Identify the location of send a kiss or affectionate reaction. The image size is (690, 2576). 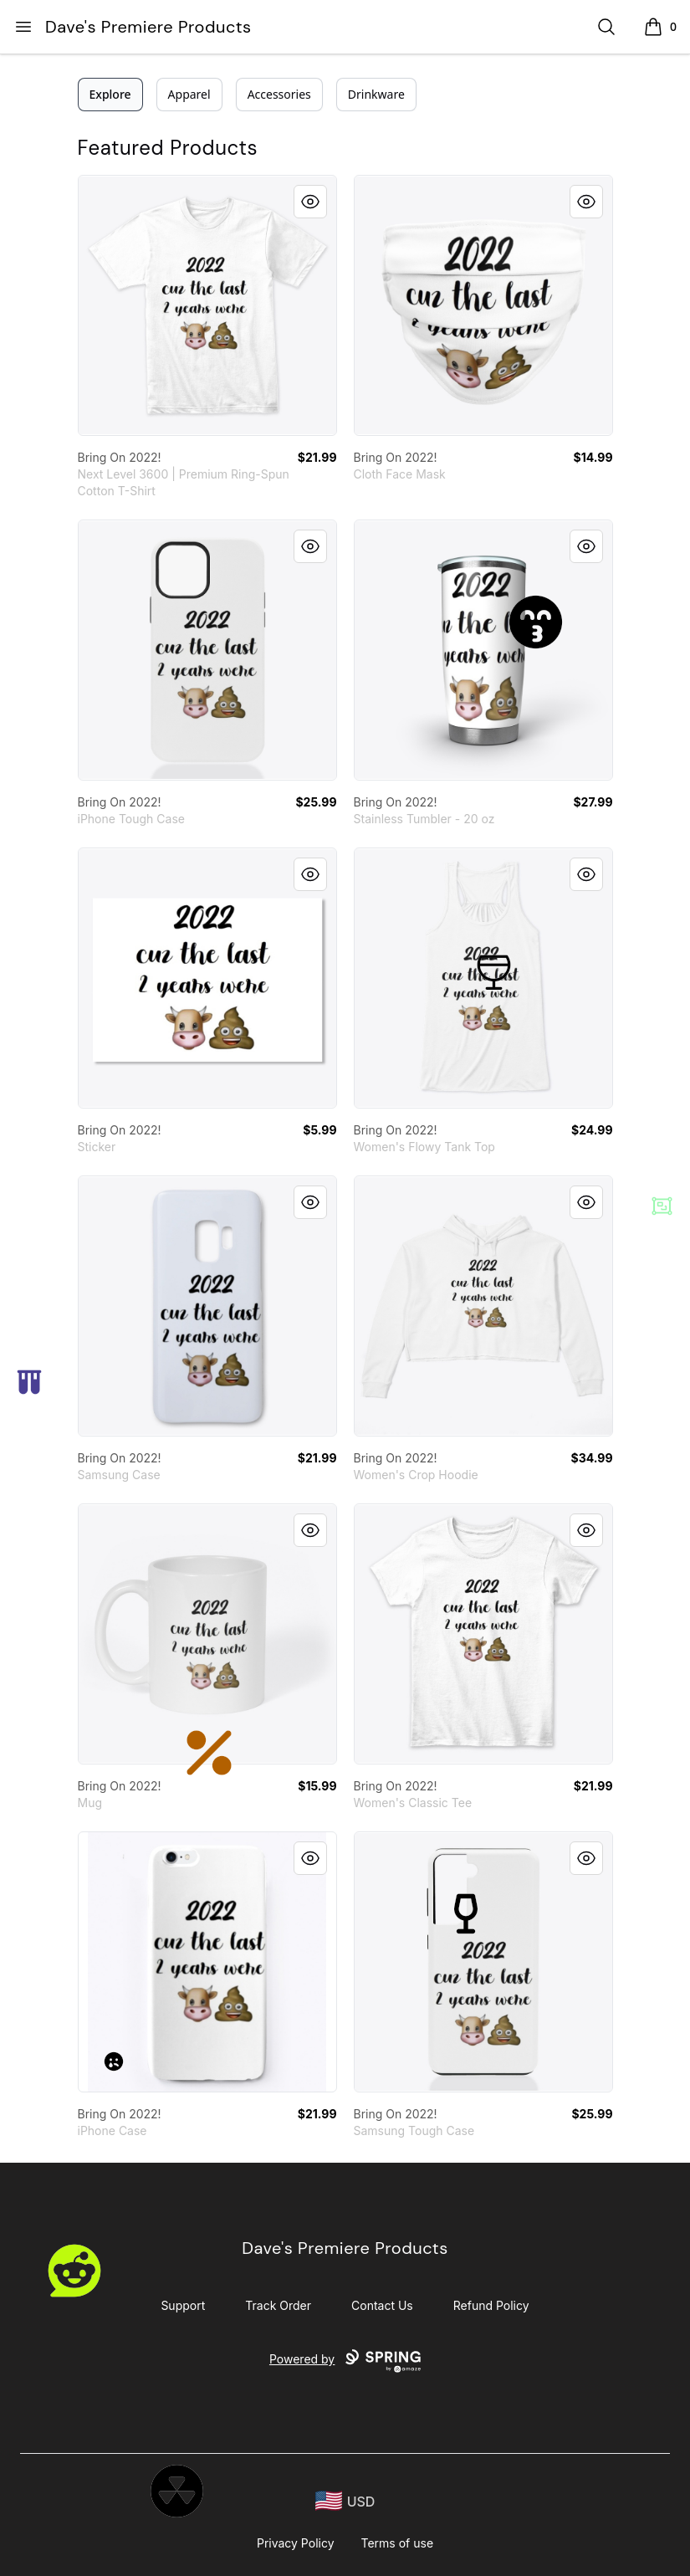
(535, 622).